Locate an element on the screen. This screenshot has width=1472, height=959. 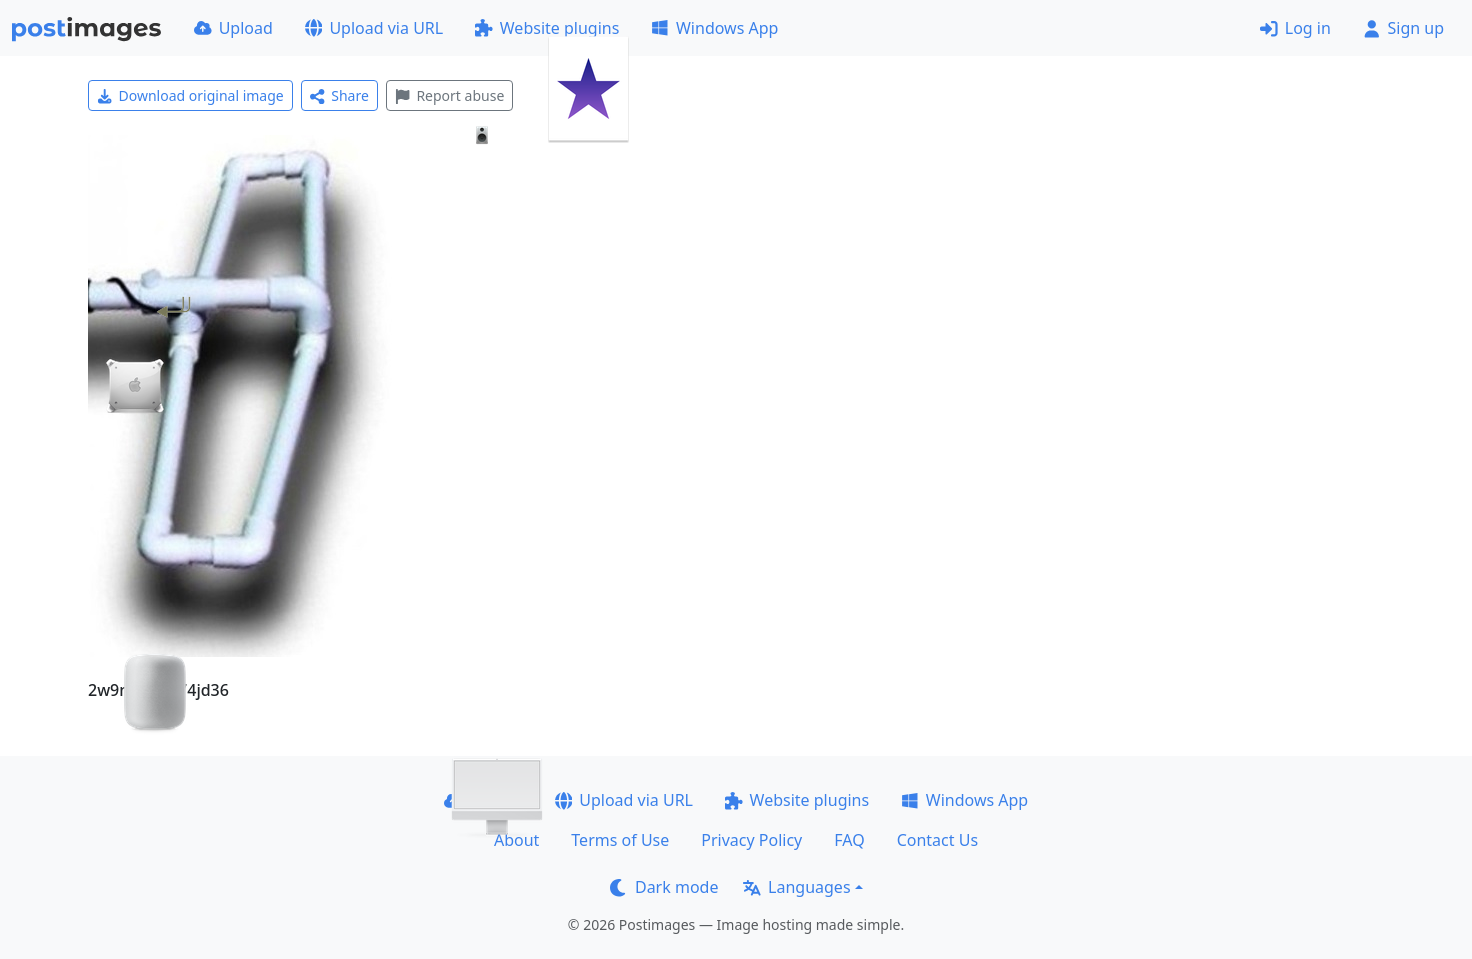
represents this mac in system preferences or network settings is located at coordinates (497, 795).